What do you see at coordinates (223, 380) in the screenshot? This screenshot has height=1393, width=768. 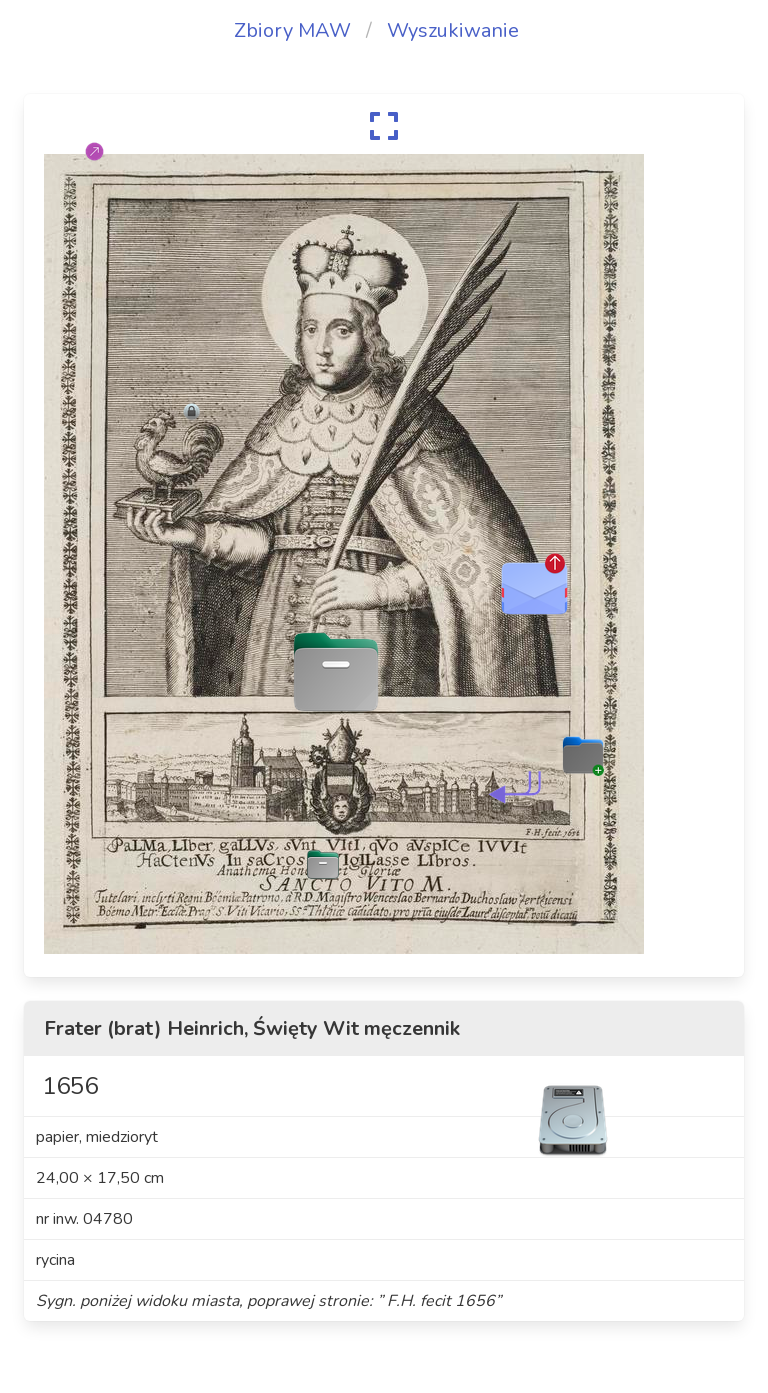 I see `indicates a locked or protected item` at bounding box center [223, 380].